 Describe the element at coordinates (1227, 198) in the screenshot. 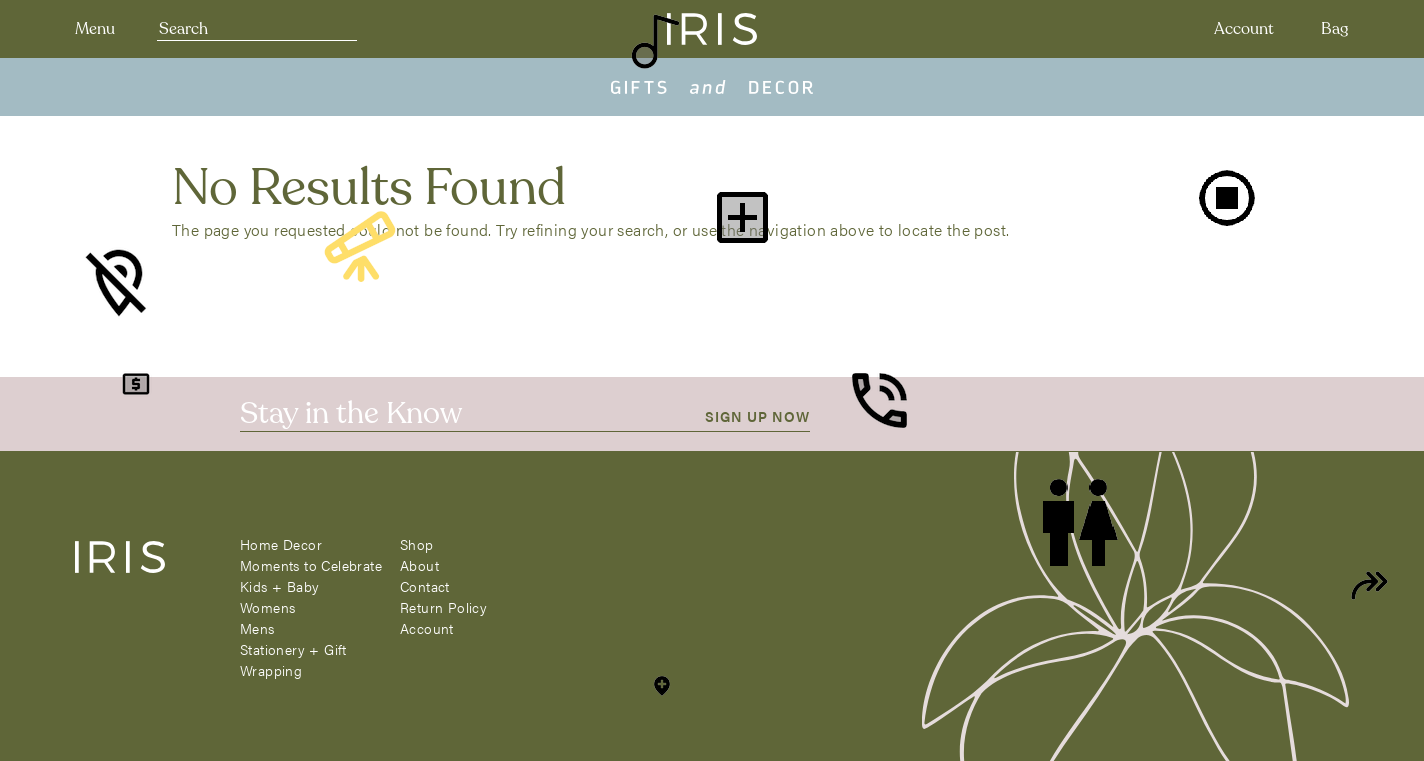

I see `stop media playback` at that location.